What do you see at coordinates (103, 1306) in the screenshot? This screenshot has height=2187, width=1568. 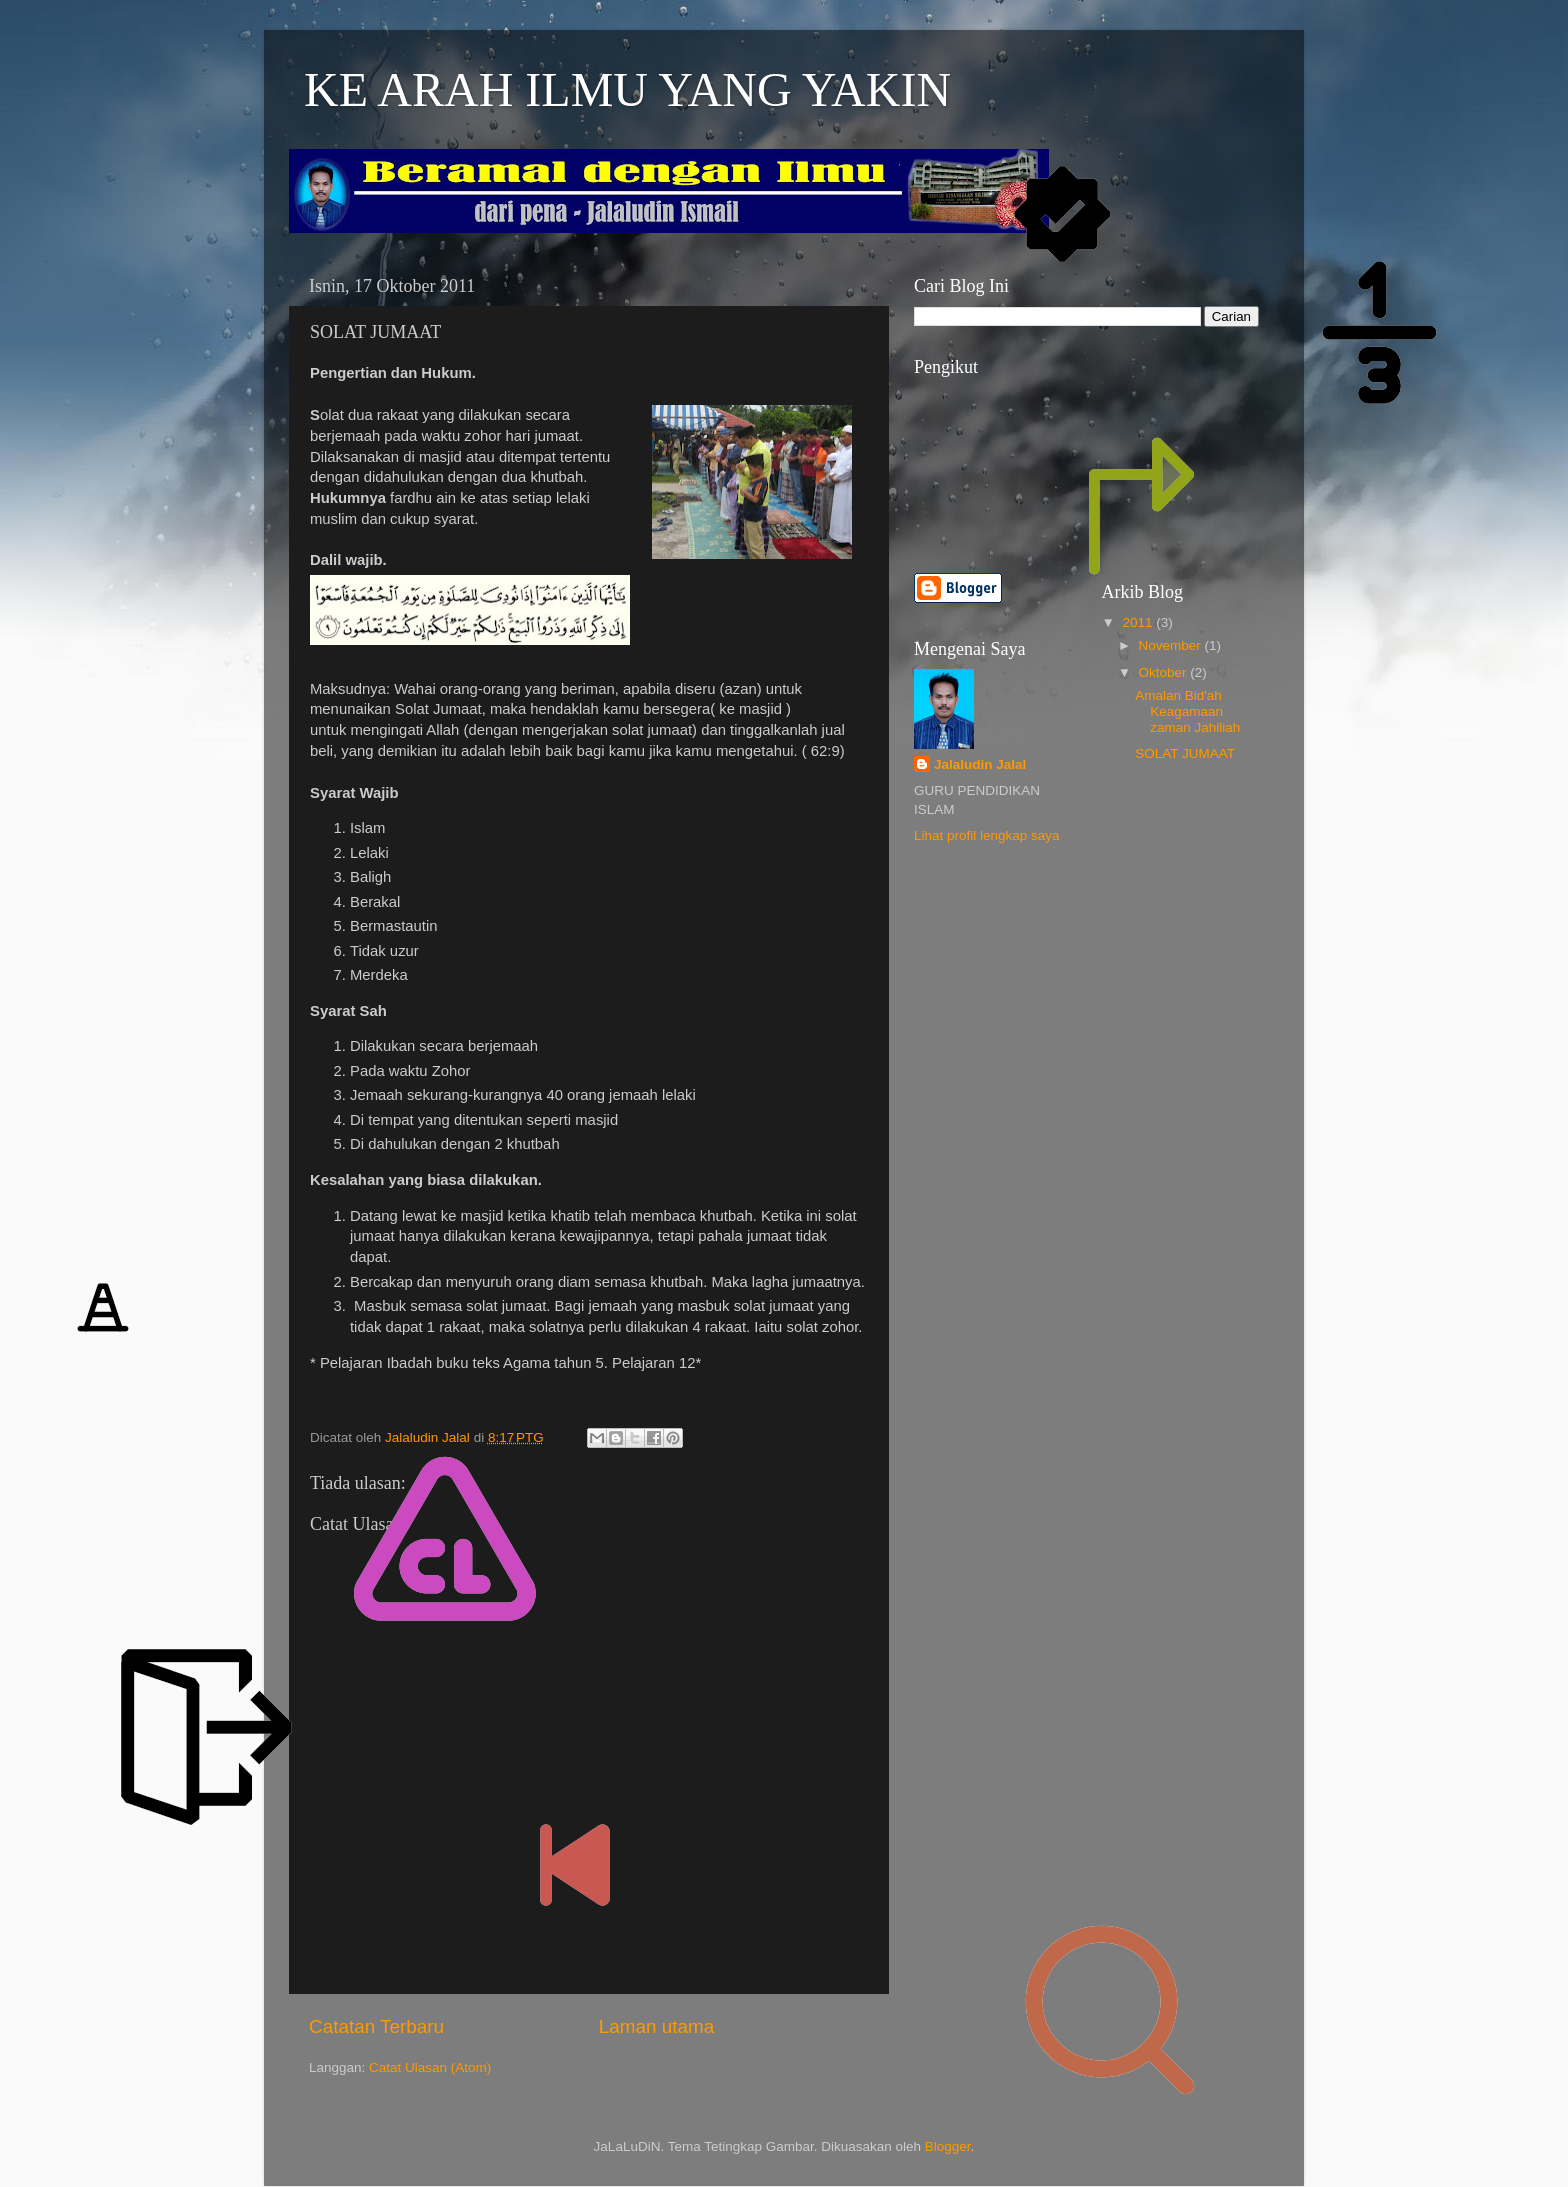 I see `indicates an area under construction or maintenance` at bounding box center [103, 1306].